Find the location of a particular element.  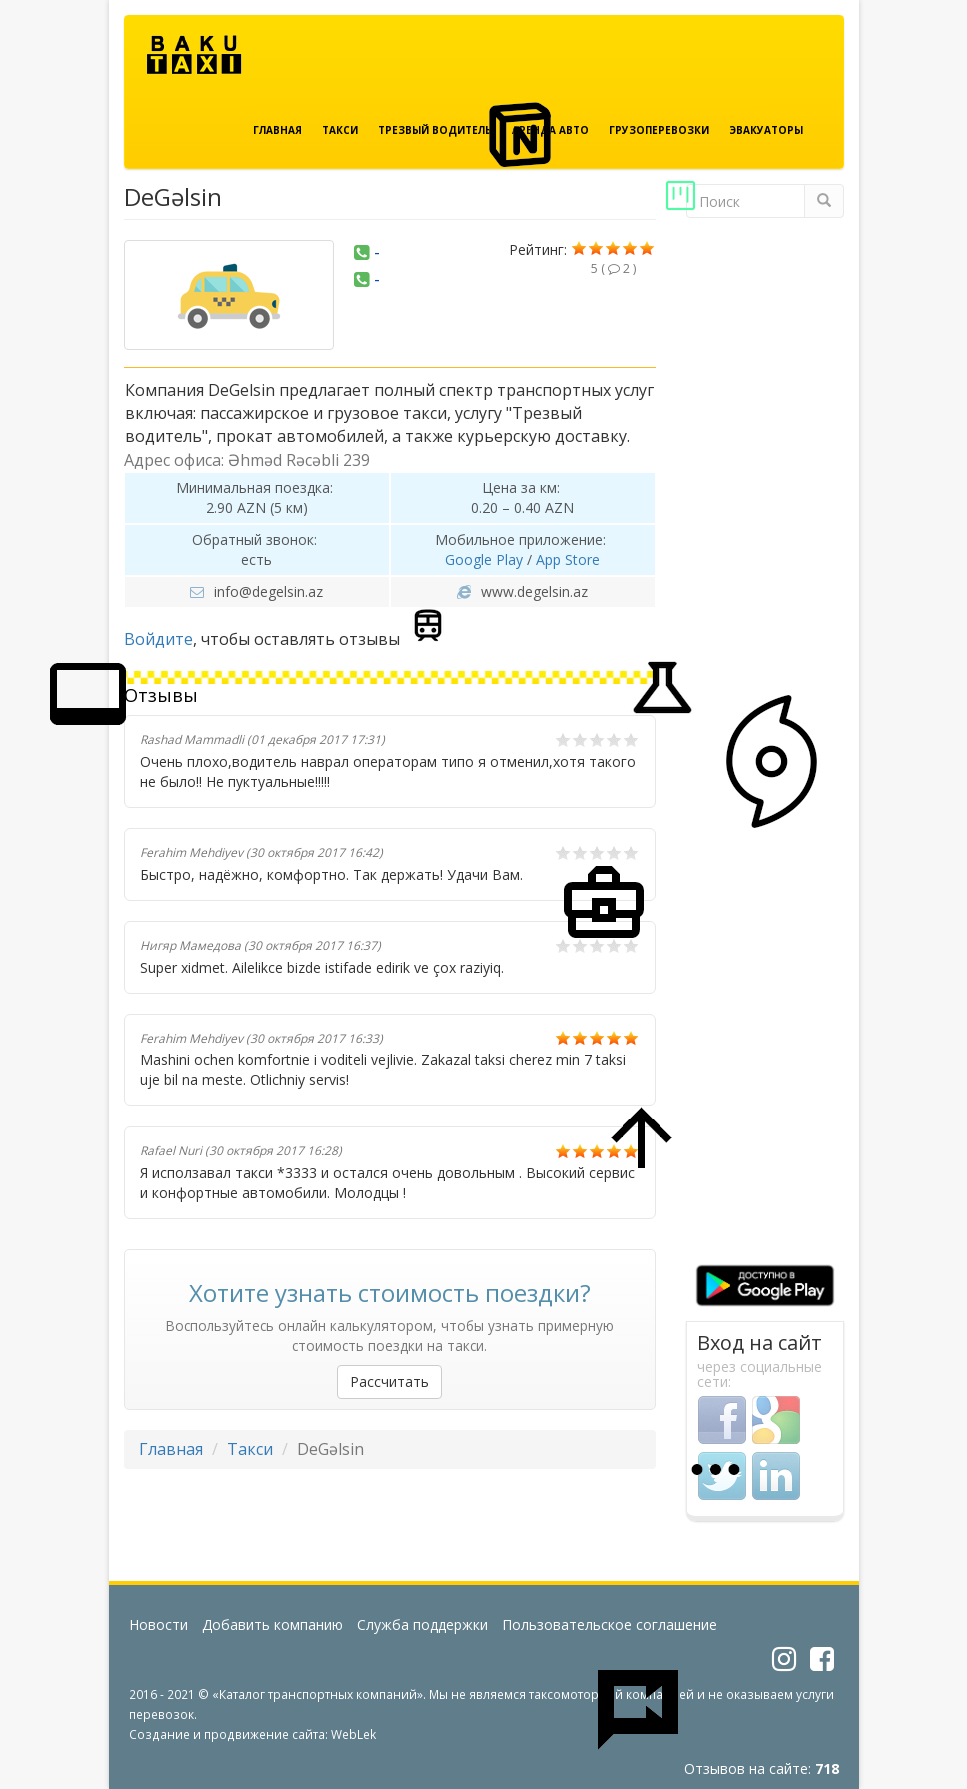

access science or laboratory features is located at coordinates (662, 687).